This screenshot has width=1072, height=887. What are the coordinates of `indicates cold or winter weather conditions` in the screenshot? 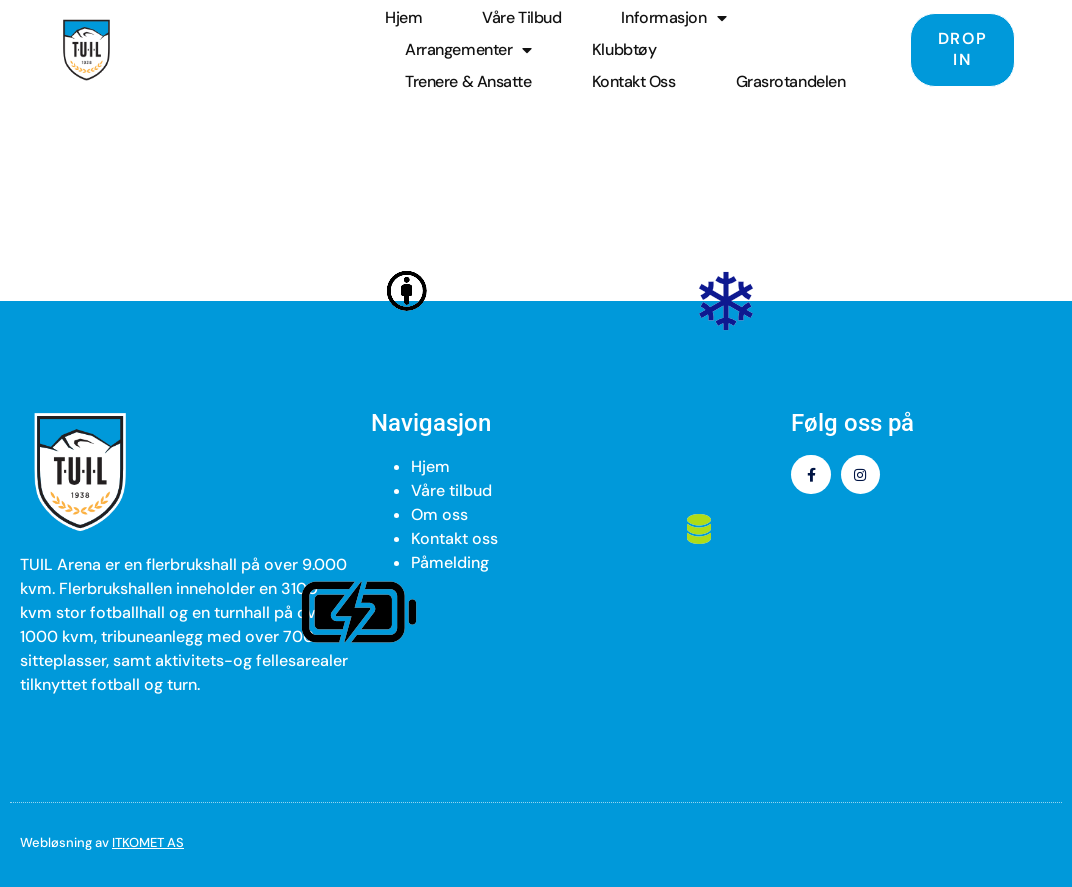 It's located at (726, 301).